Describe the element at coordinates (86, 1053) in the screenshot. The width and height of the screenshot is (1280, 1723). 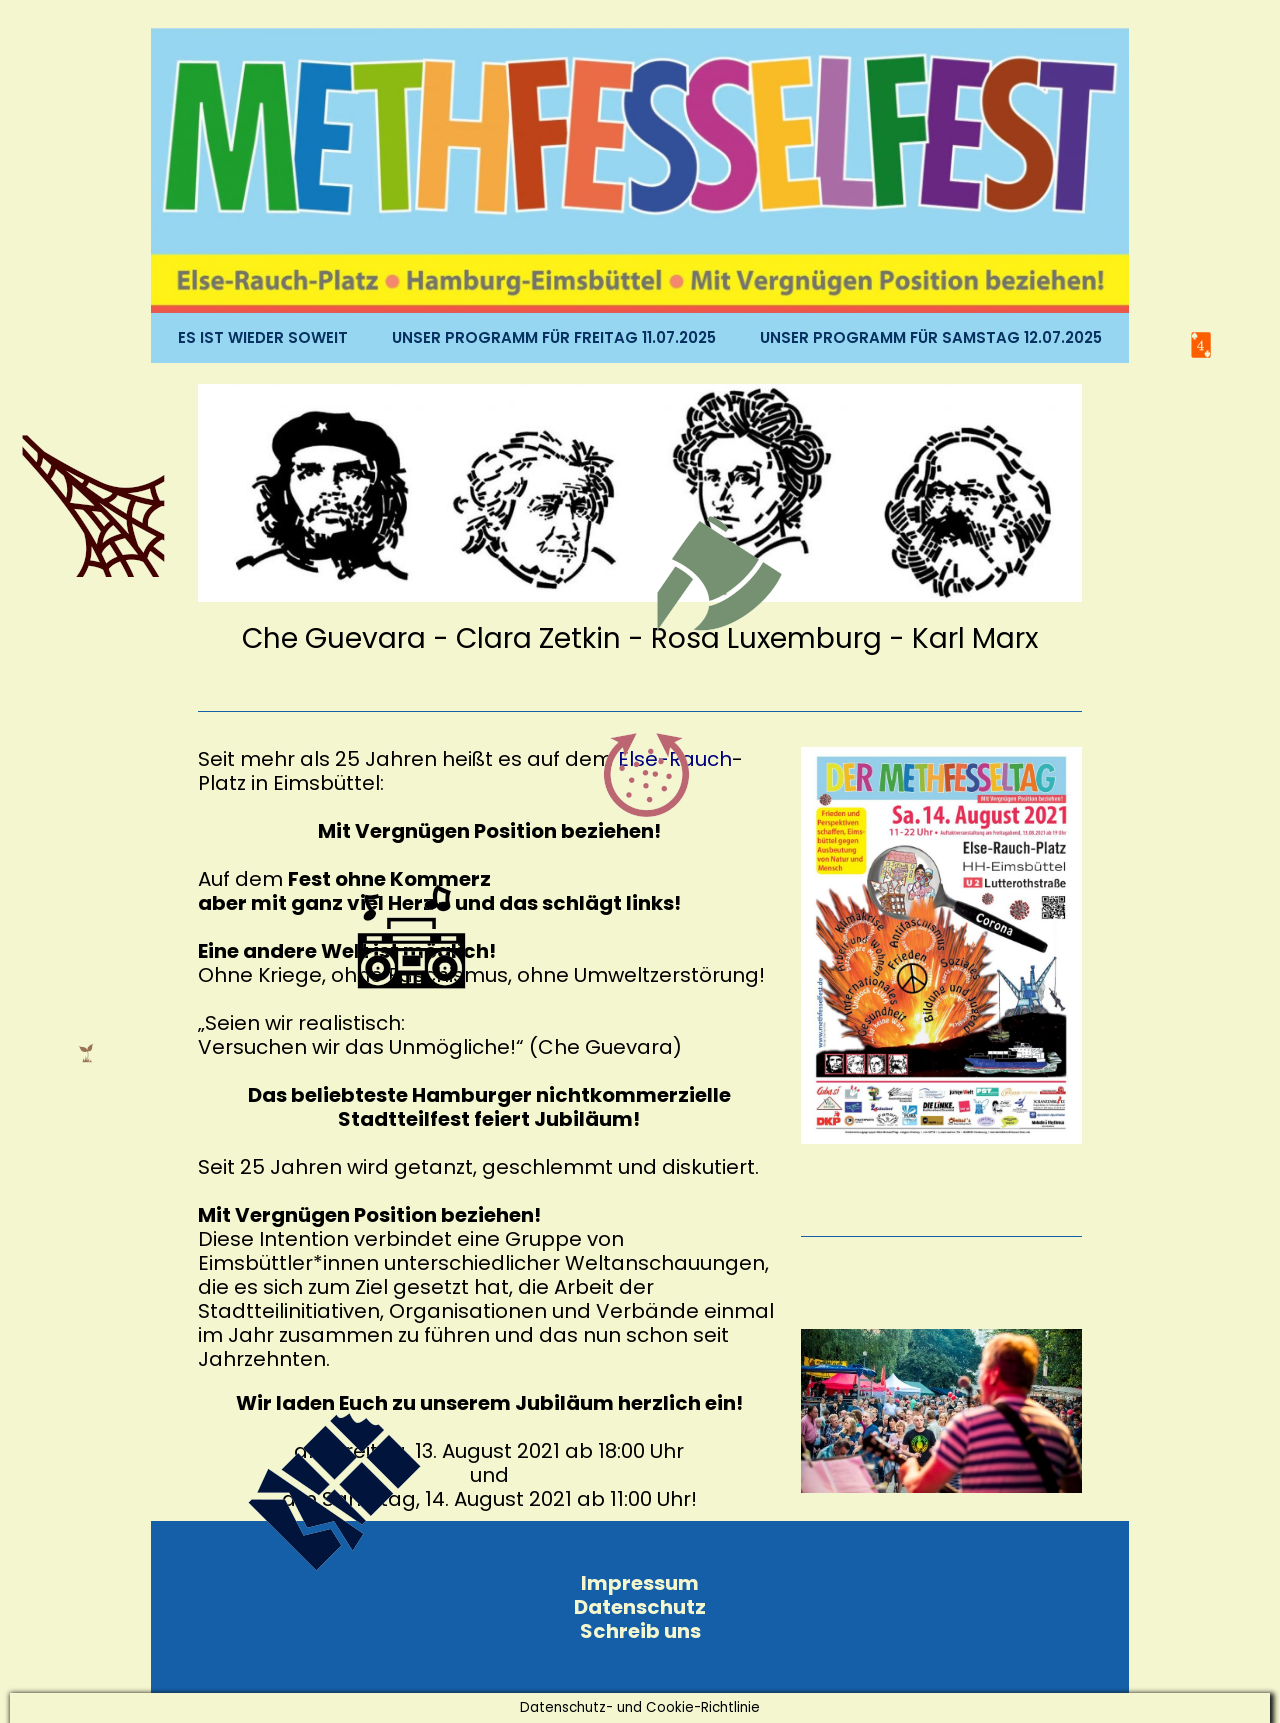
I see `start a new garden or planting activity` at that location.